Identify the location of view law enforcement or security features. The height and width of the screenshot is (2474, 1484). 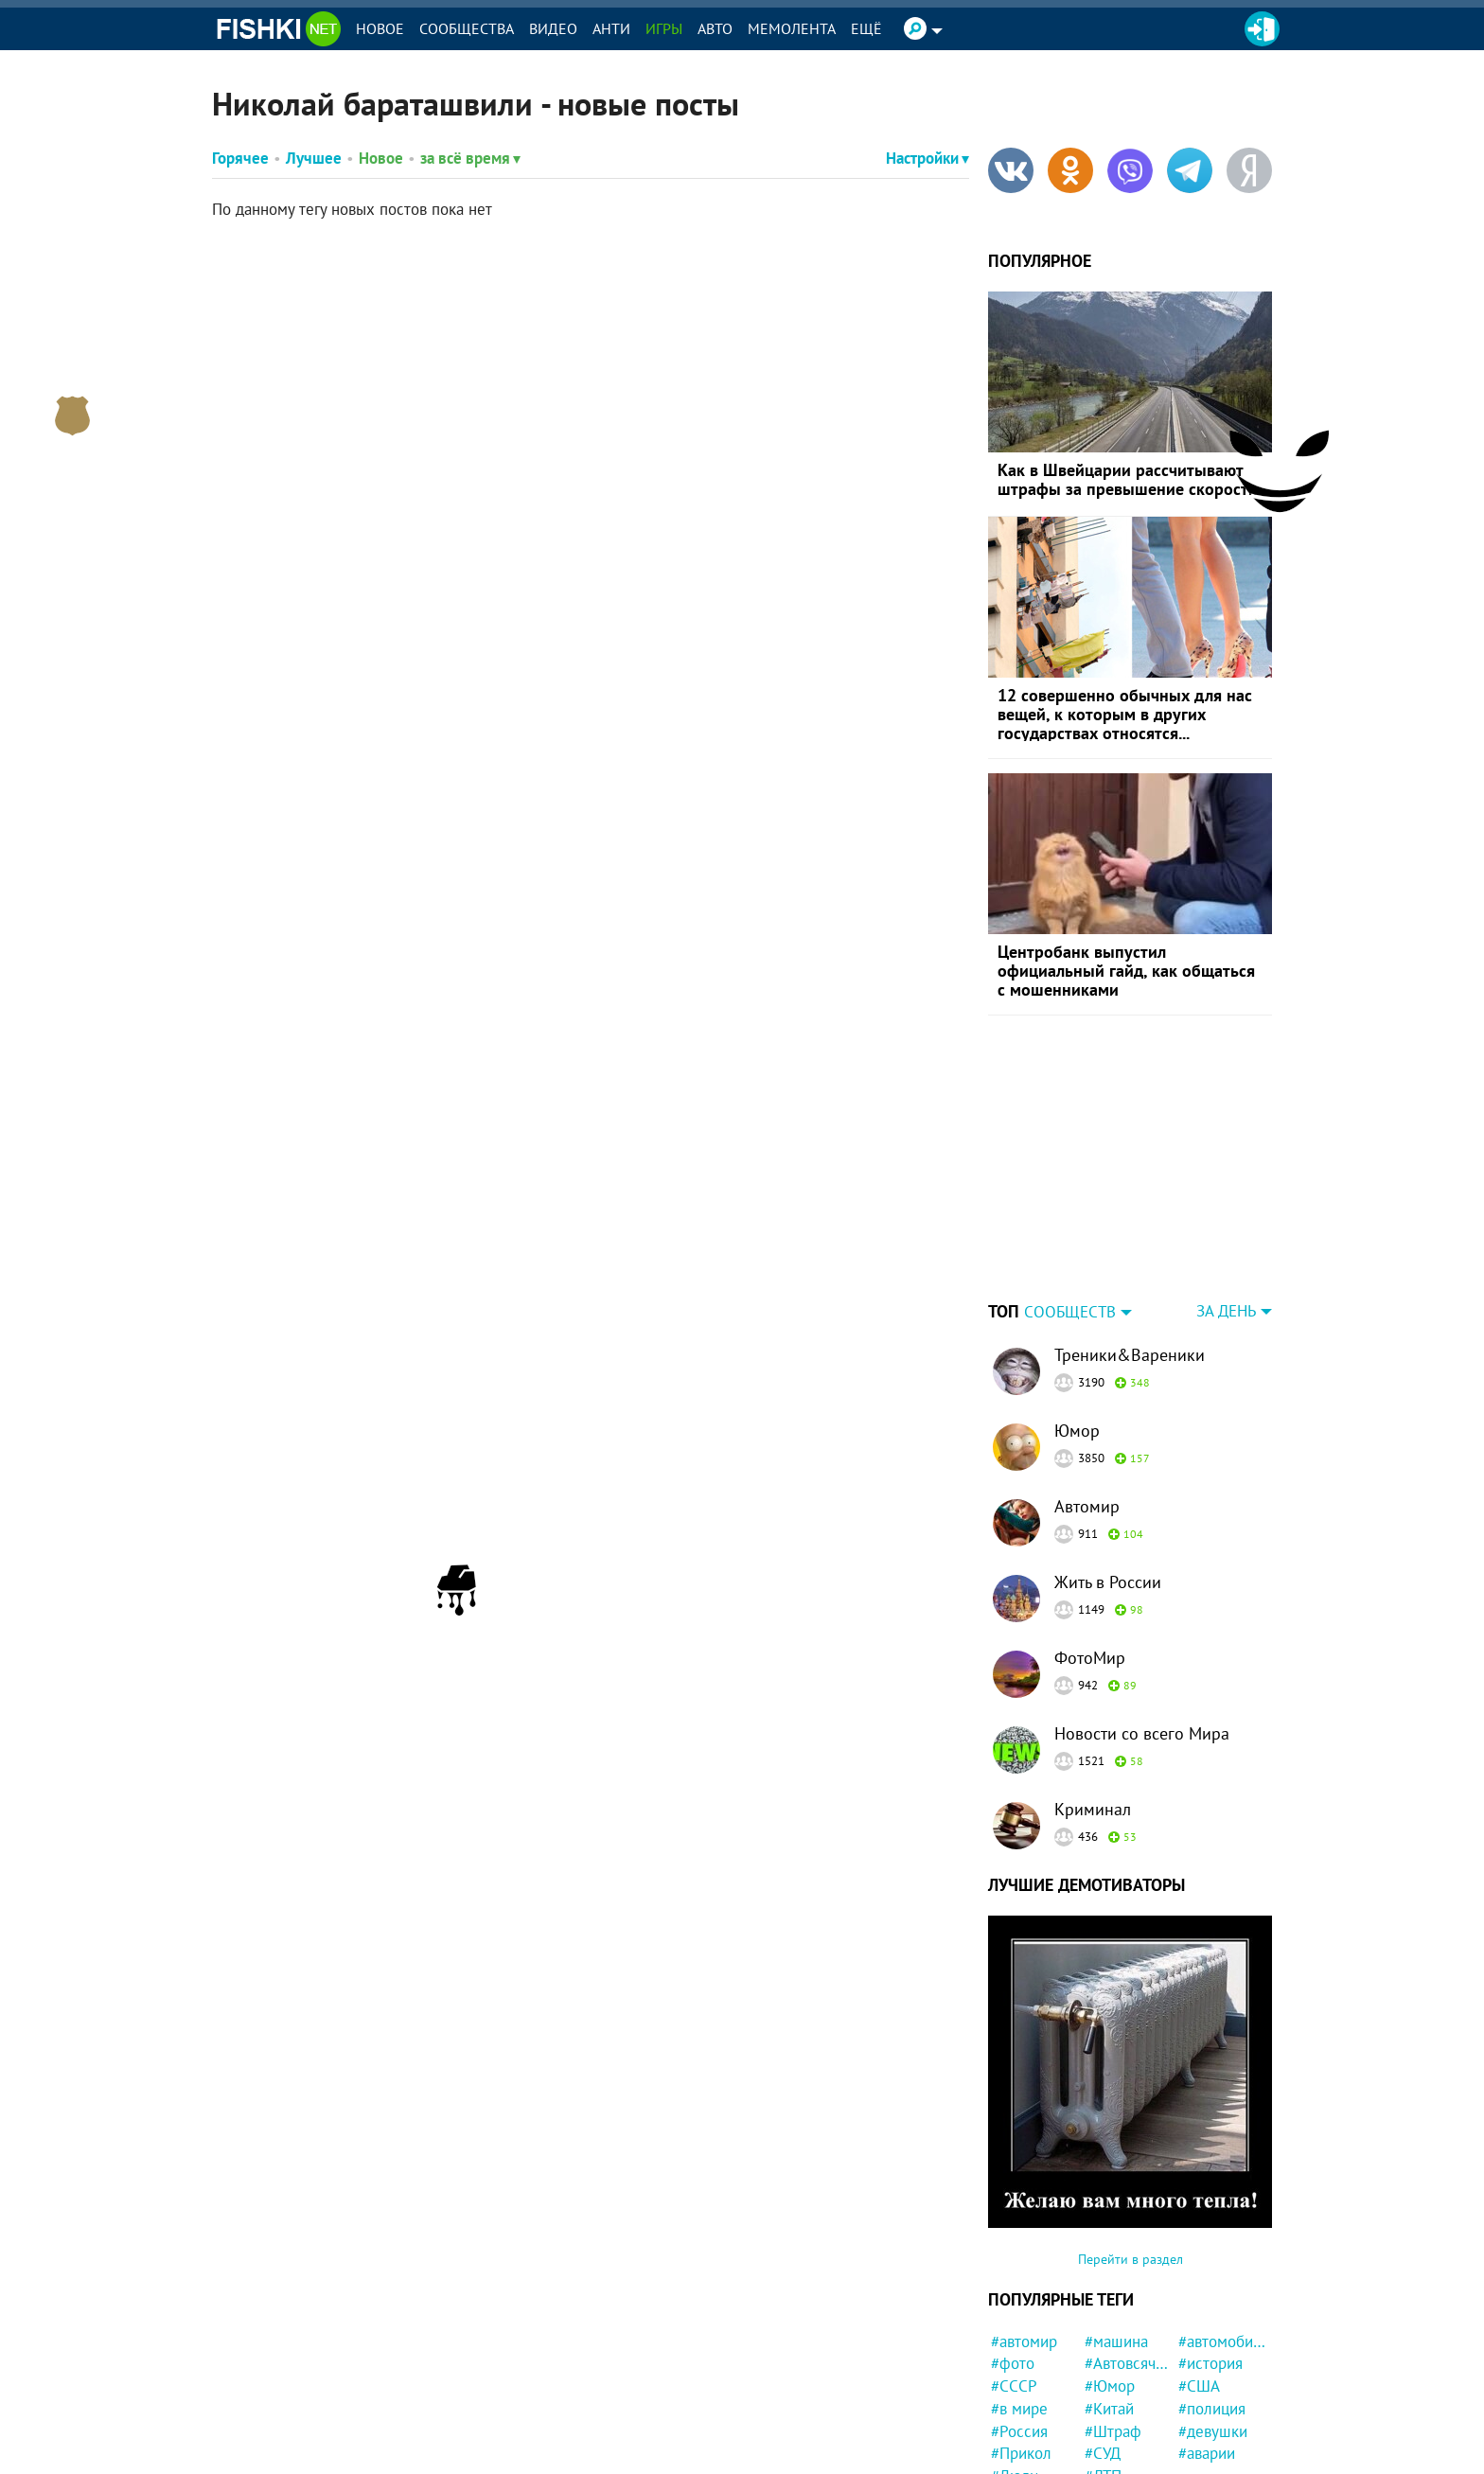
(72, 415).